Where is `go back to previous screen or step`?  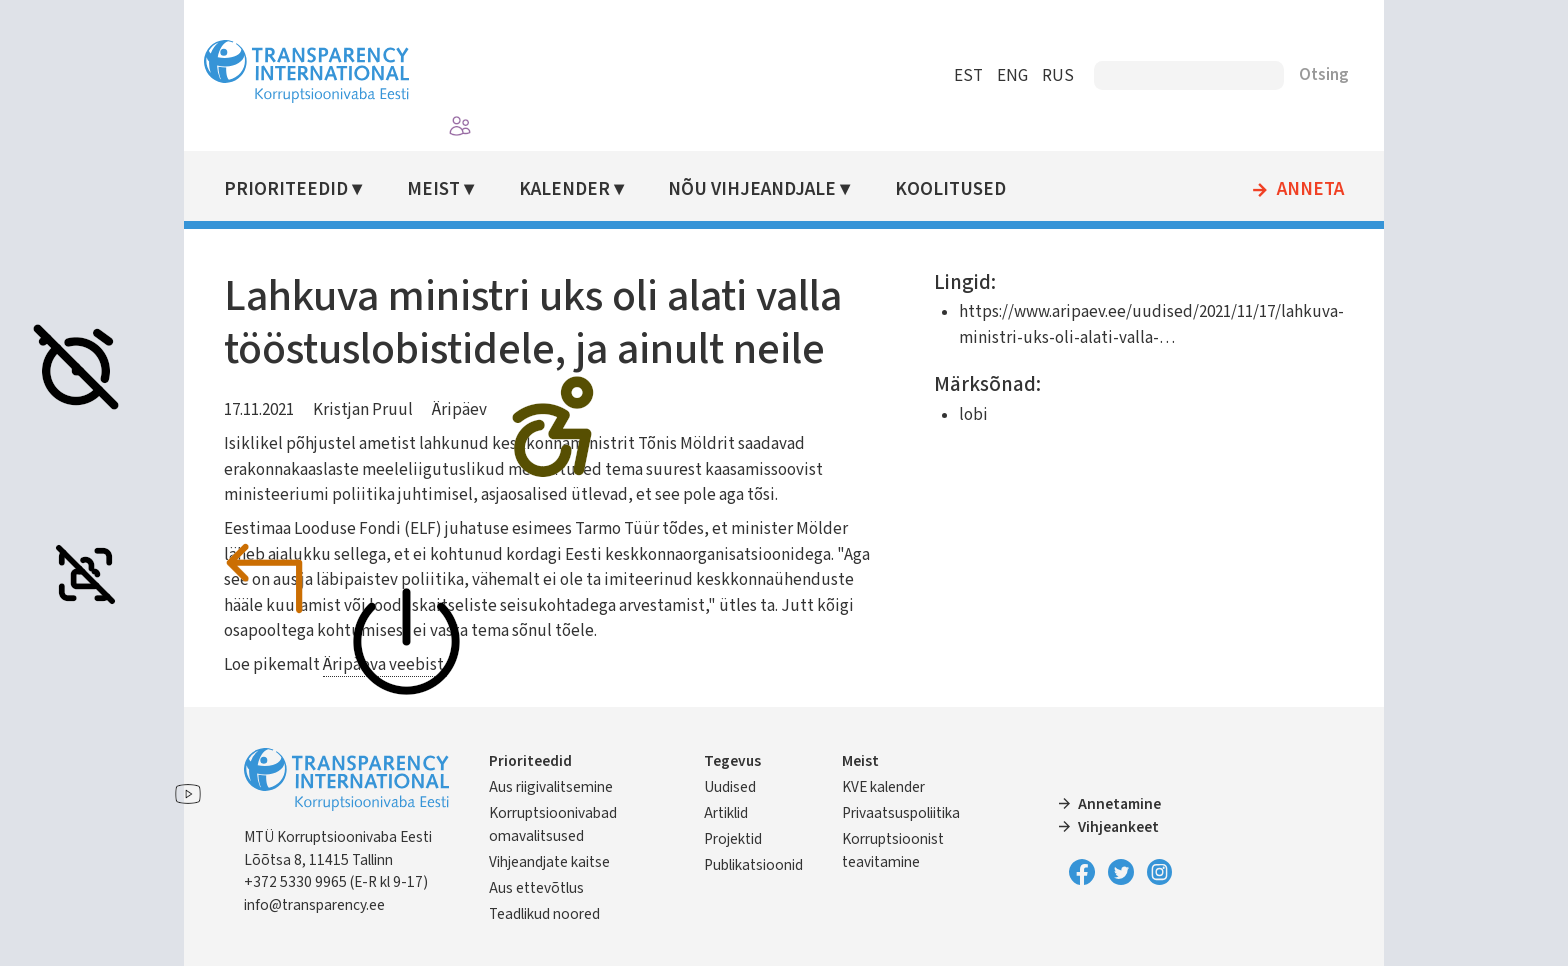
go back to previous screen or step is located at coordinates (264, 578).